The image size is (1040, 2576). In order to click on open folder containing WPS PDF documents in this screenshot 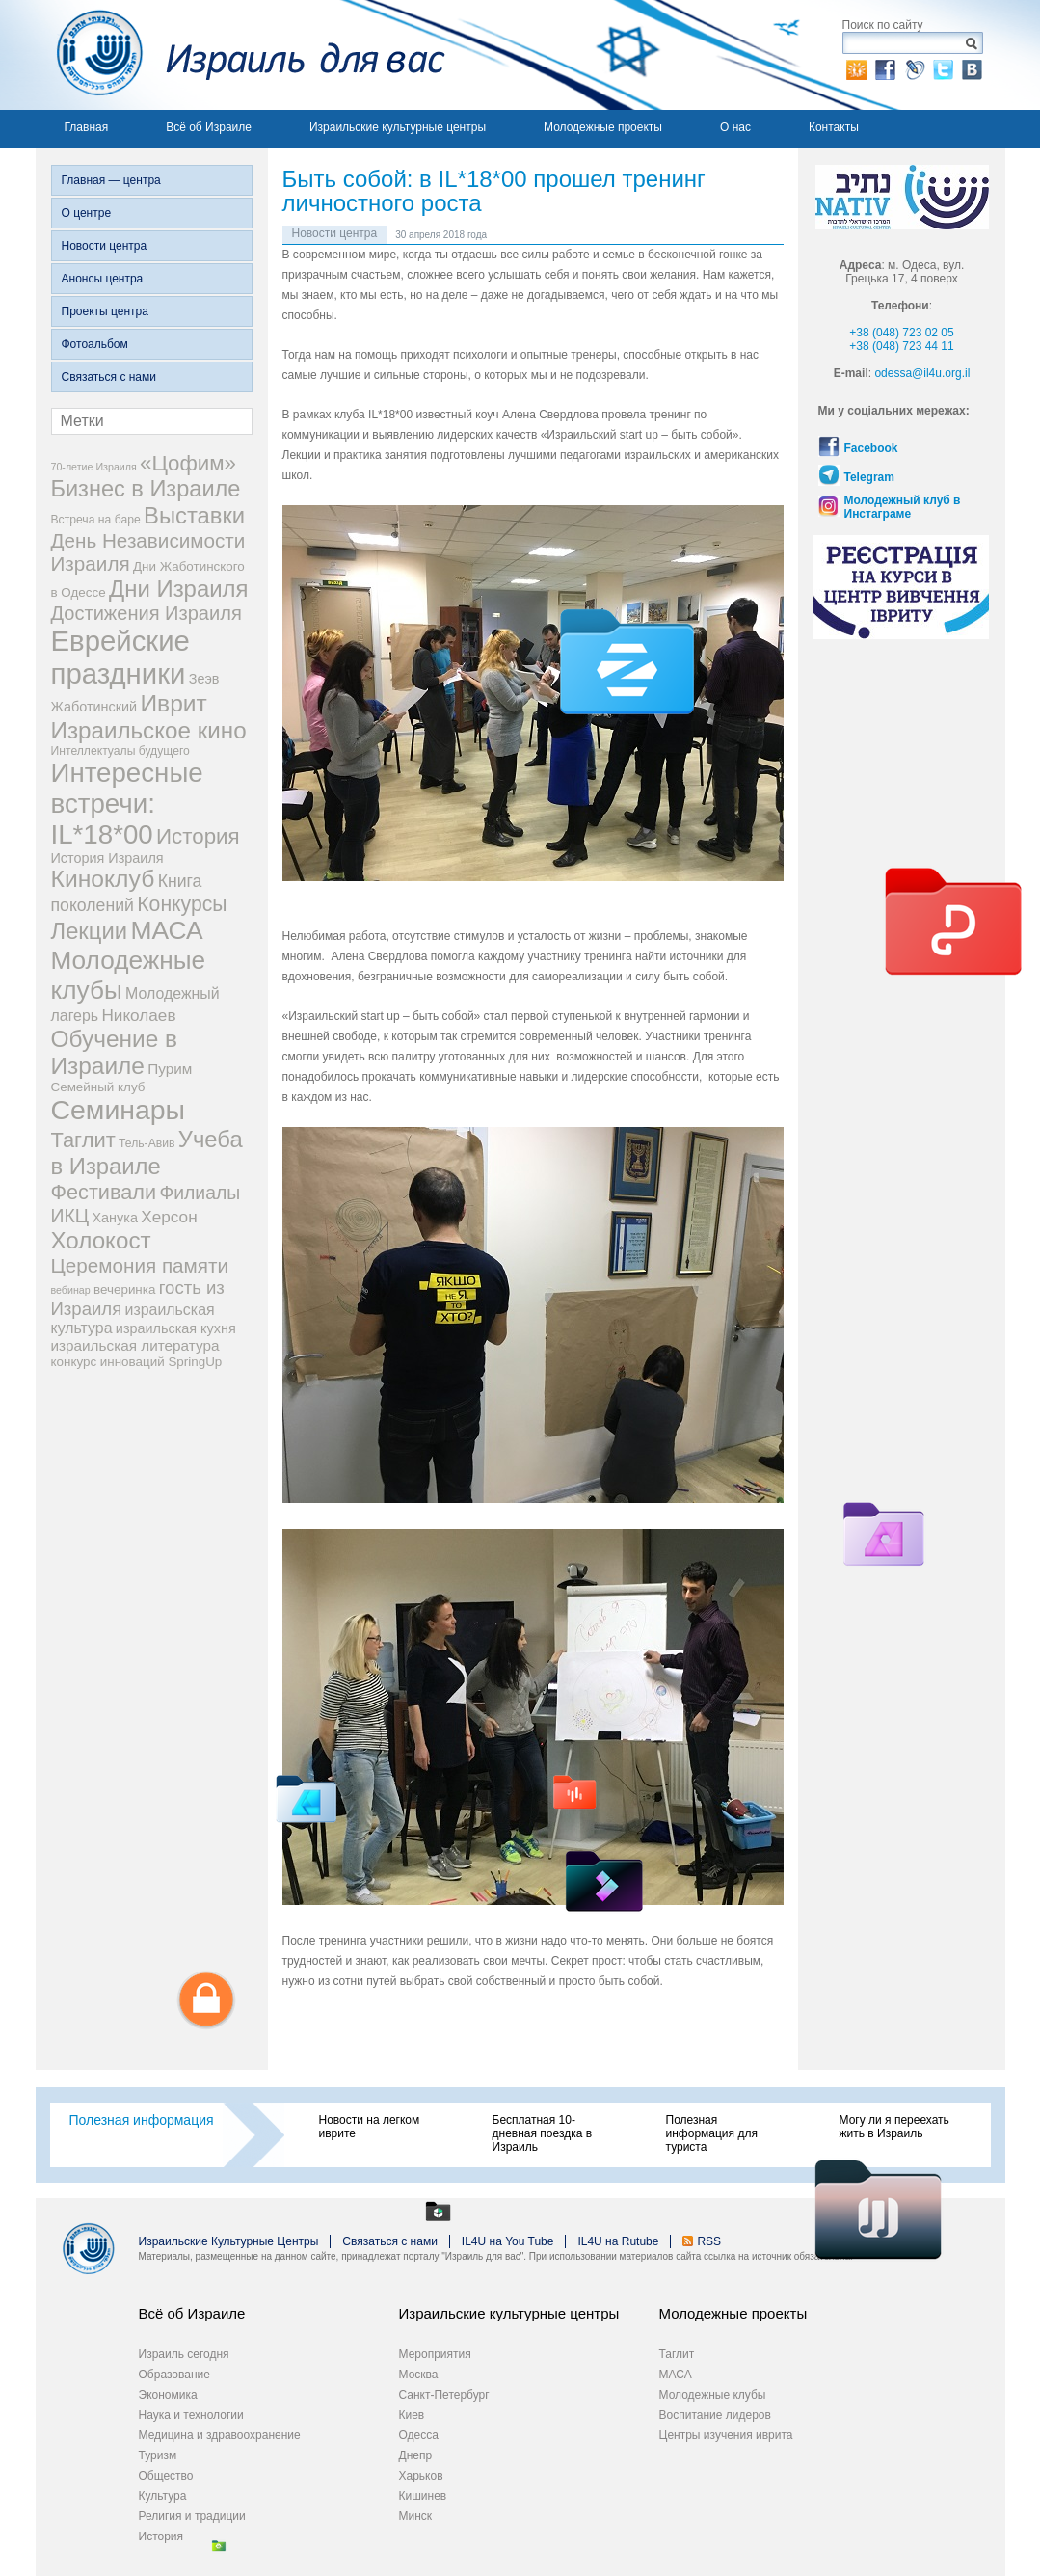, I will do `click(952, 925)`.